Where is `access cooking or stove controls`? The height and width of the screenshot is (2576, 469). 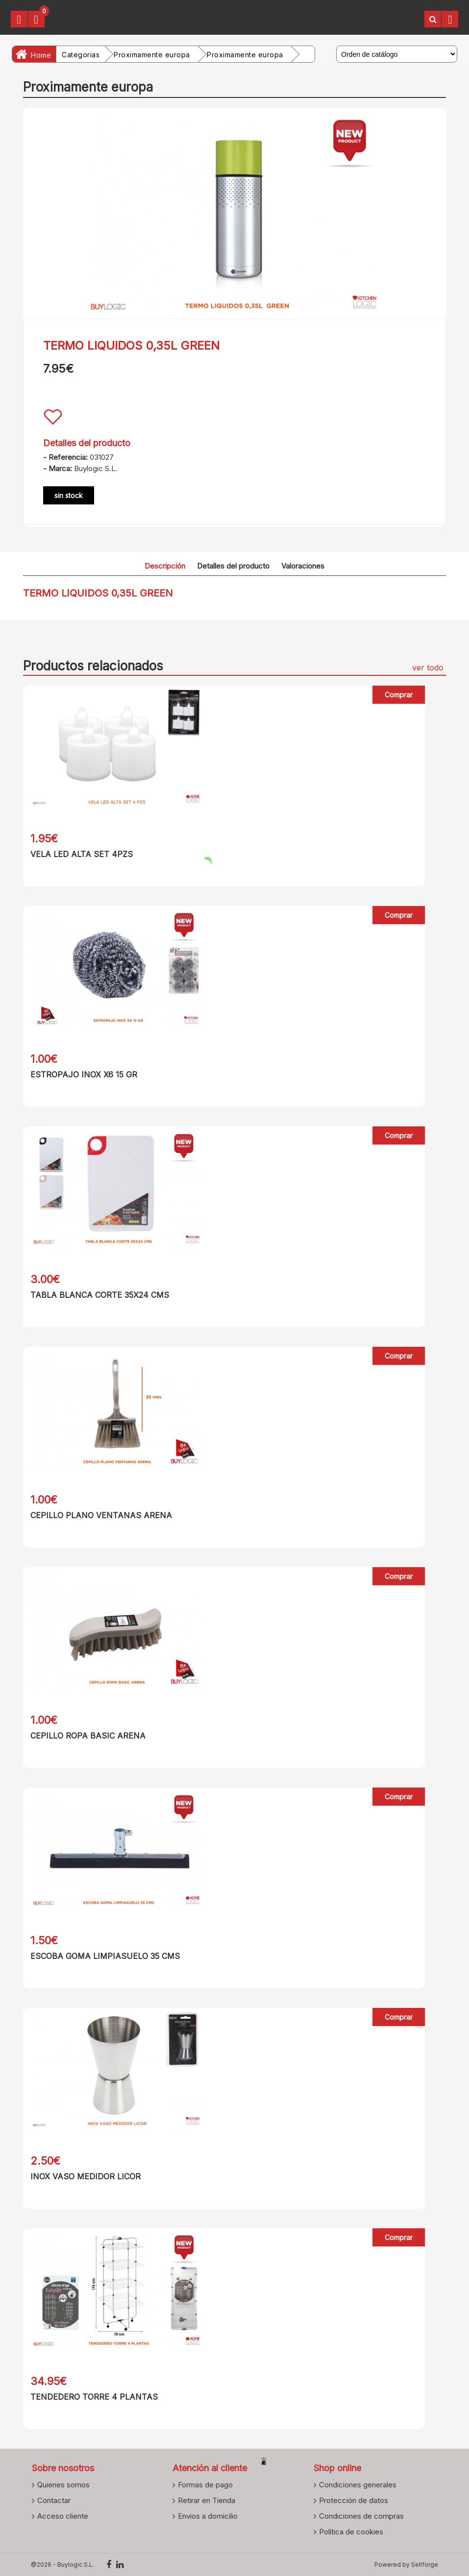 access cooking or stove controls is located at coordinates (264, 2461).